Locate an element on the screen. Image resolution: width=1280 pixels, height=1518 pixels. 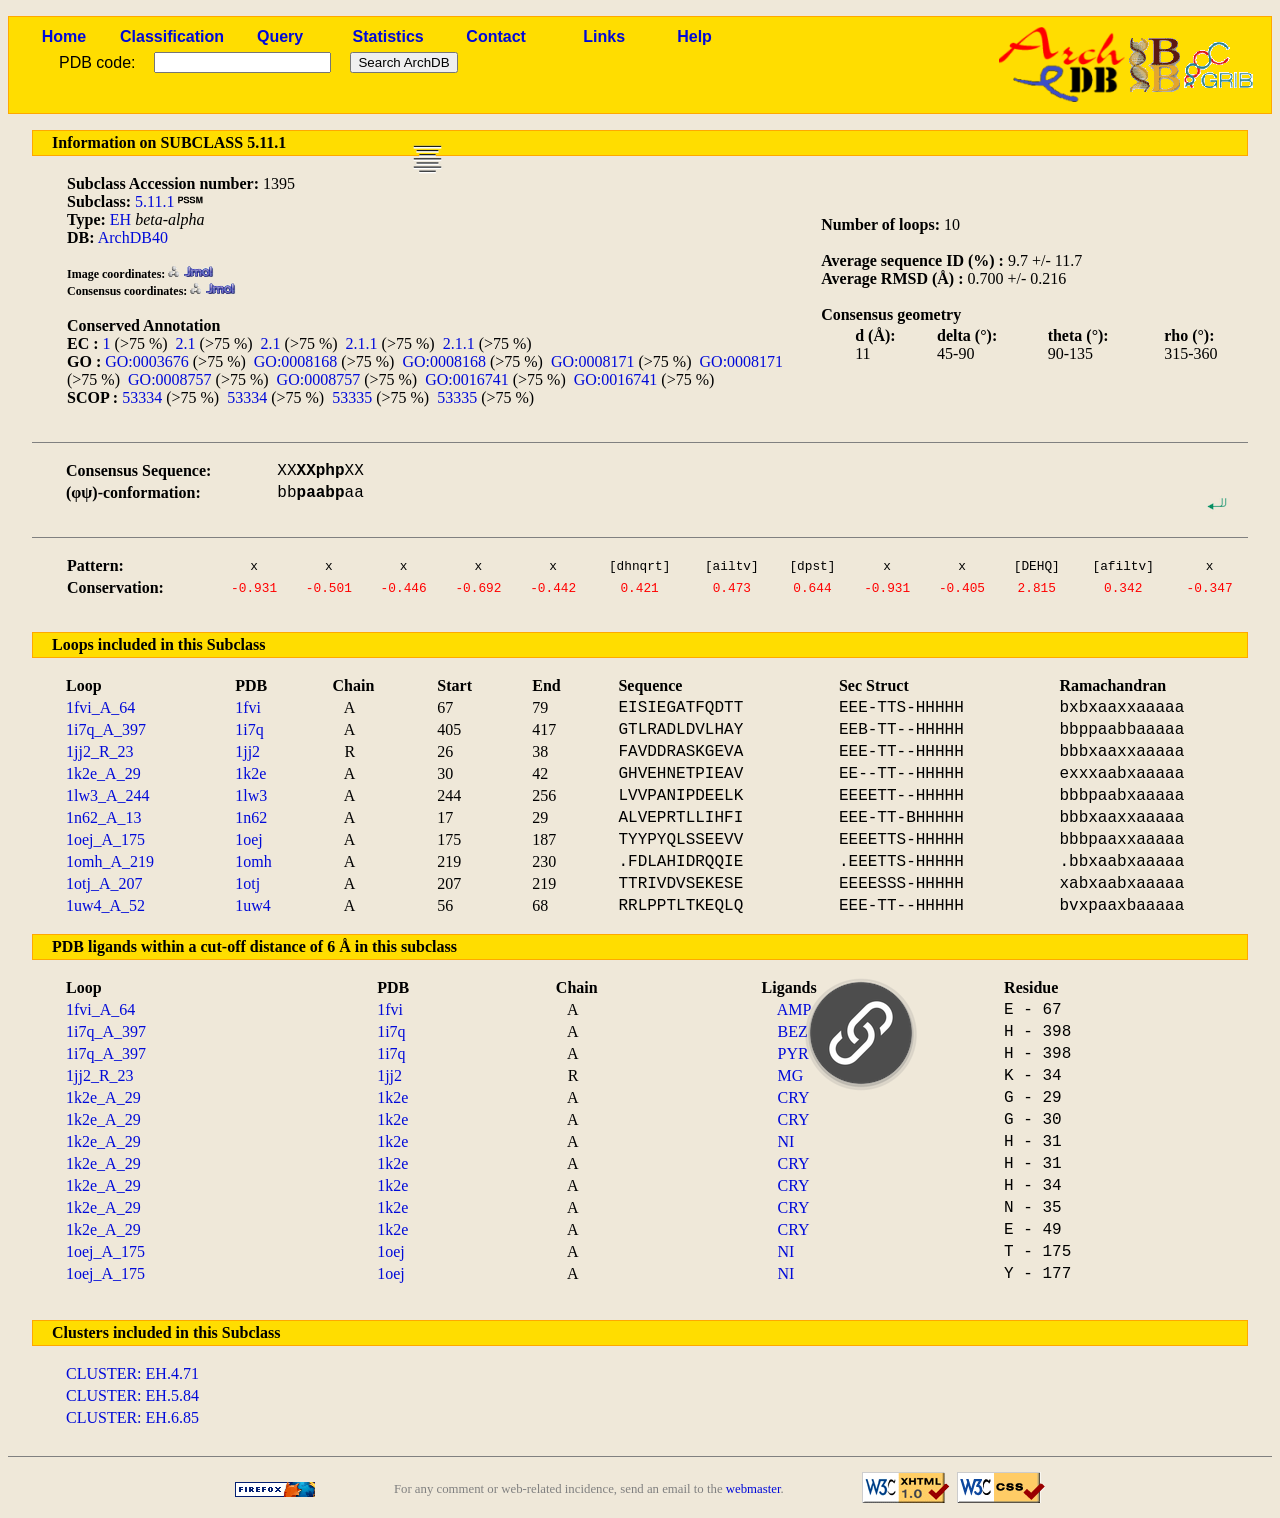
center align text is located at coordinates (427, 159).